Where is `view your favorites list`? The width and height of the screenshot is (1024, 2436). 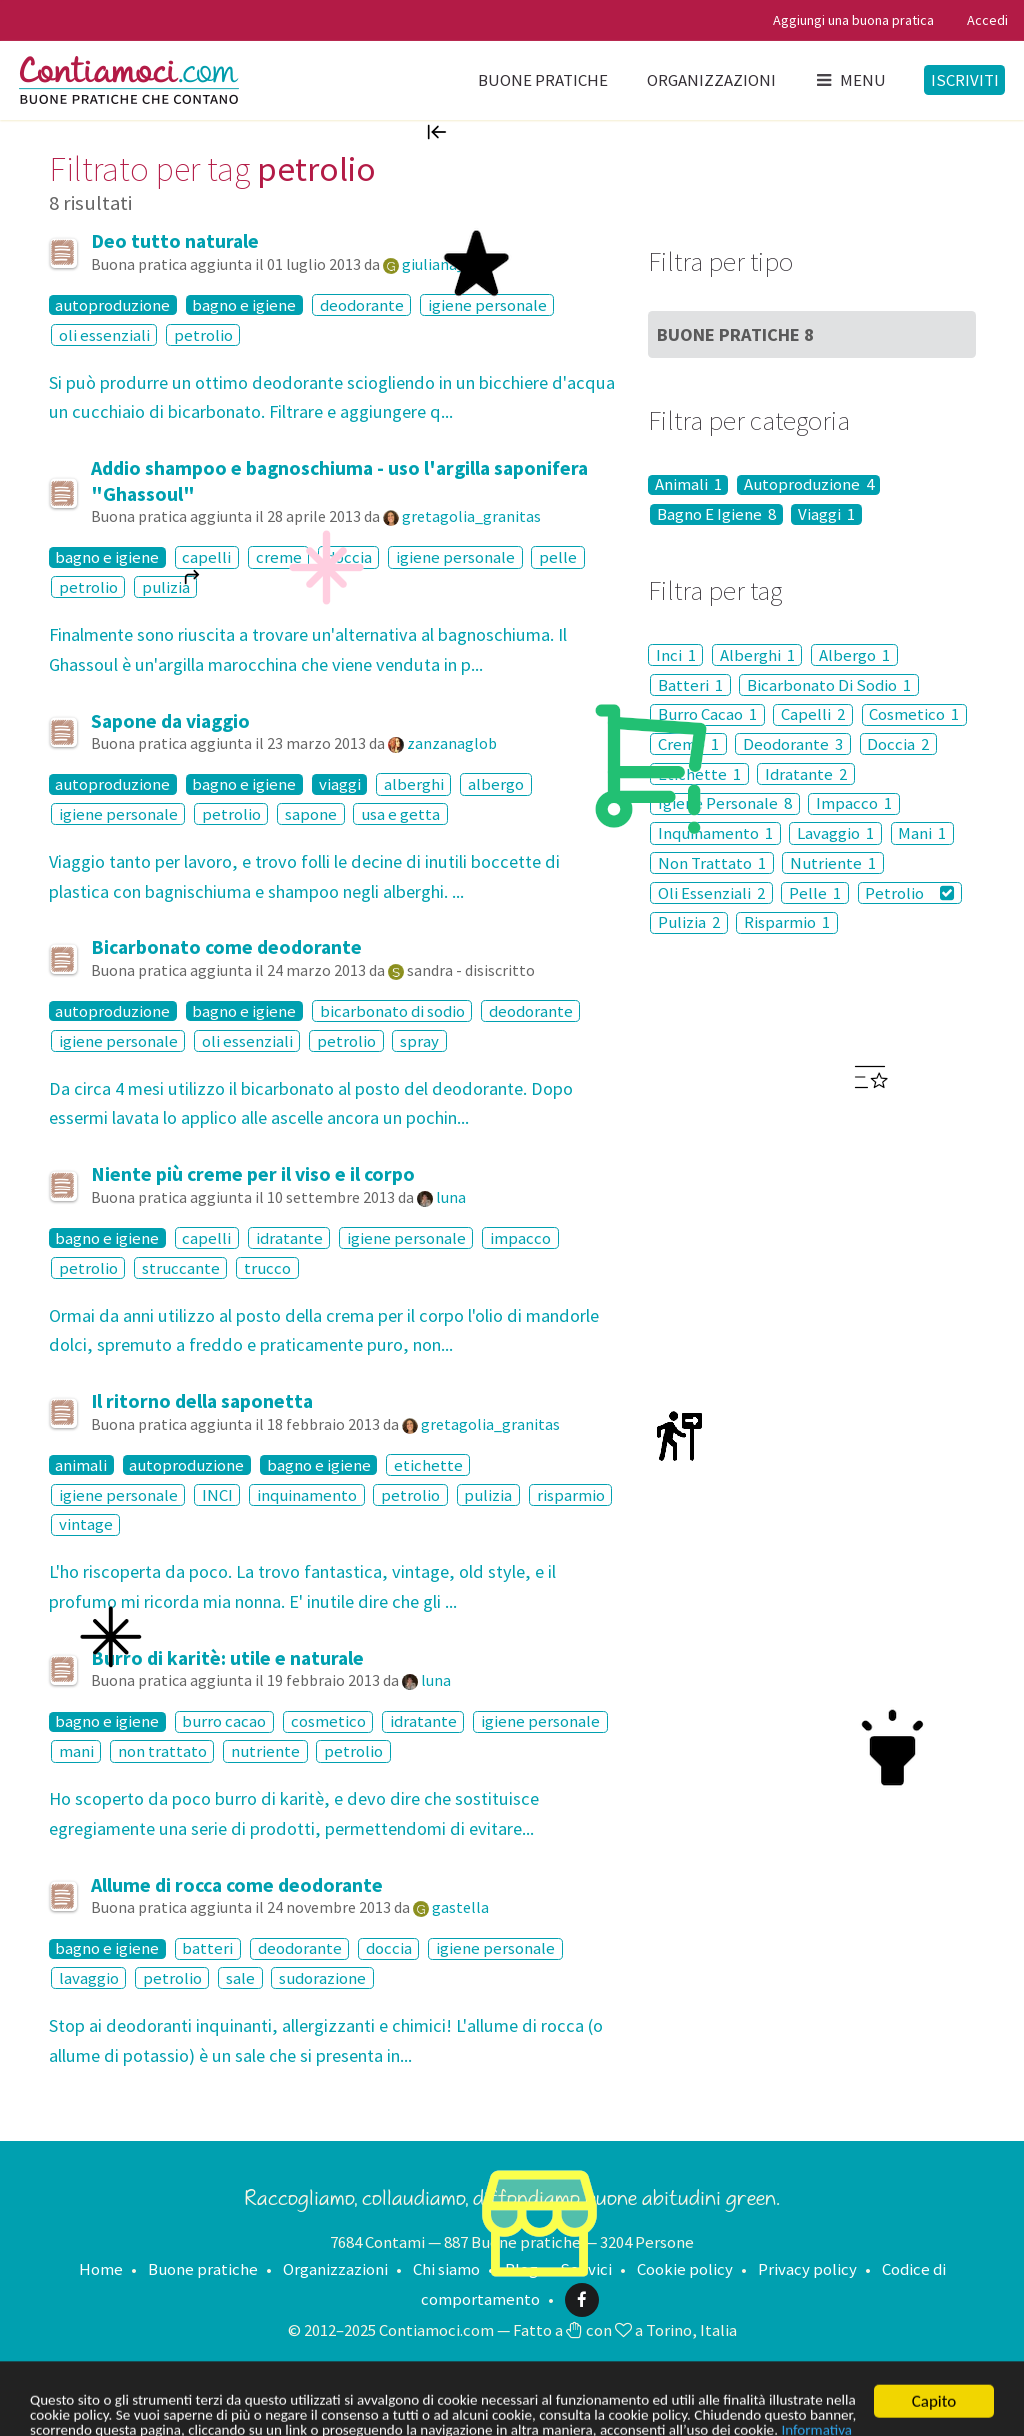 view your favorites list is located at coordinates (870, 1077).